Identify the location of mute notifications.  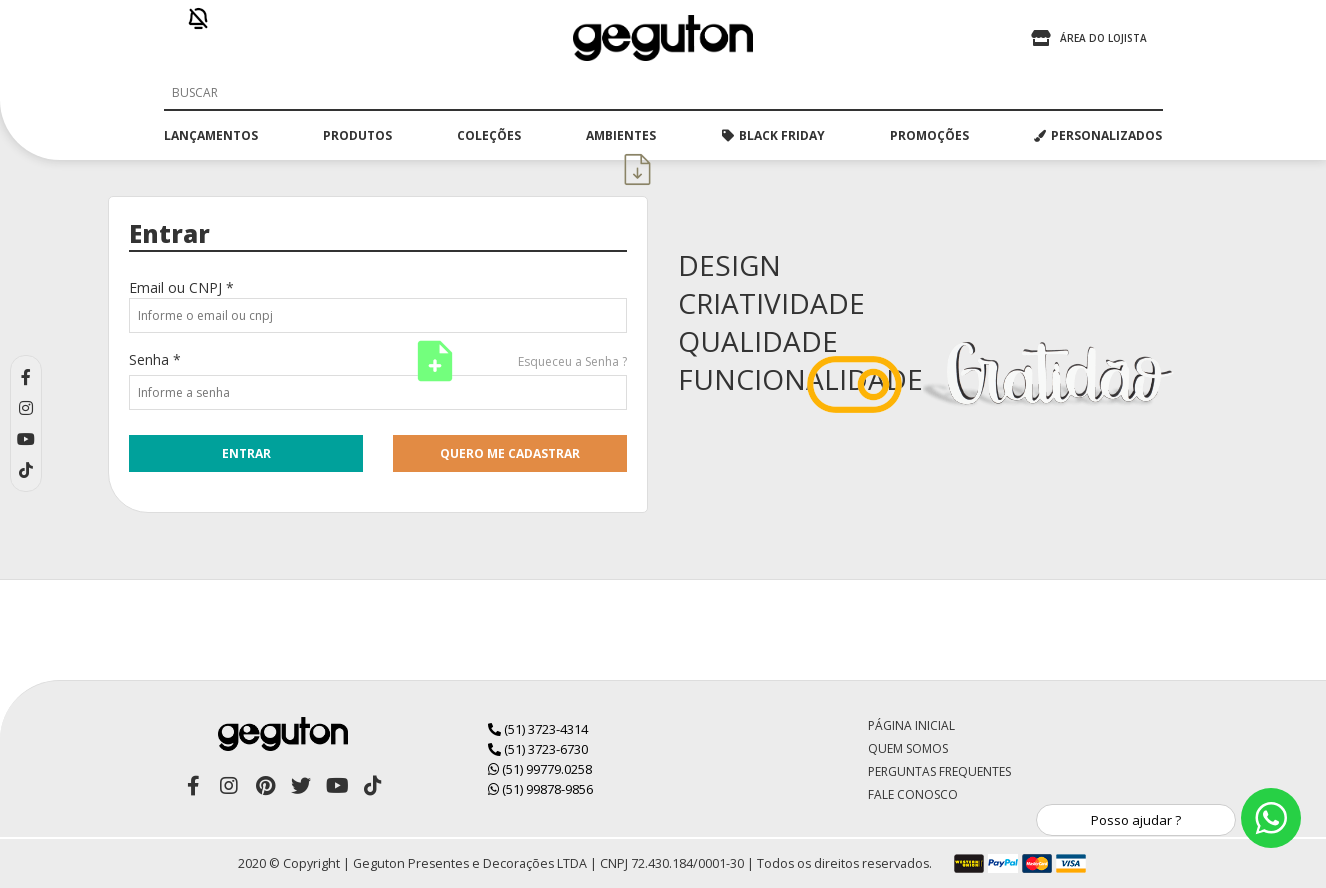
(198, 18).